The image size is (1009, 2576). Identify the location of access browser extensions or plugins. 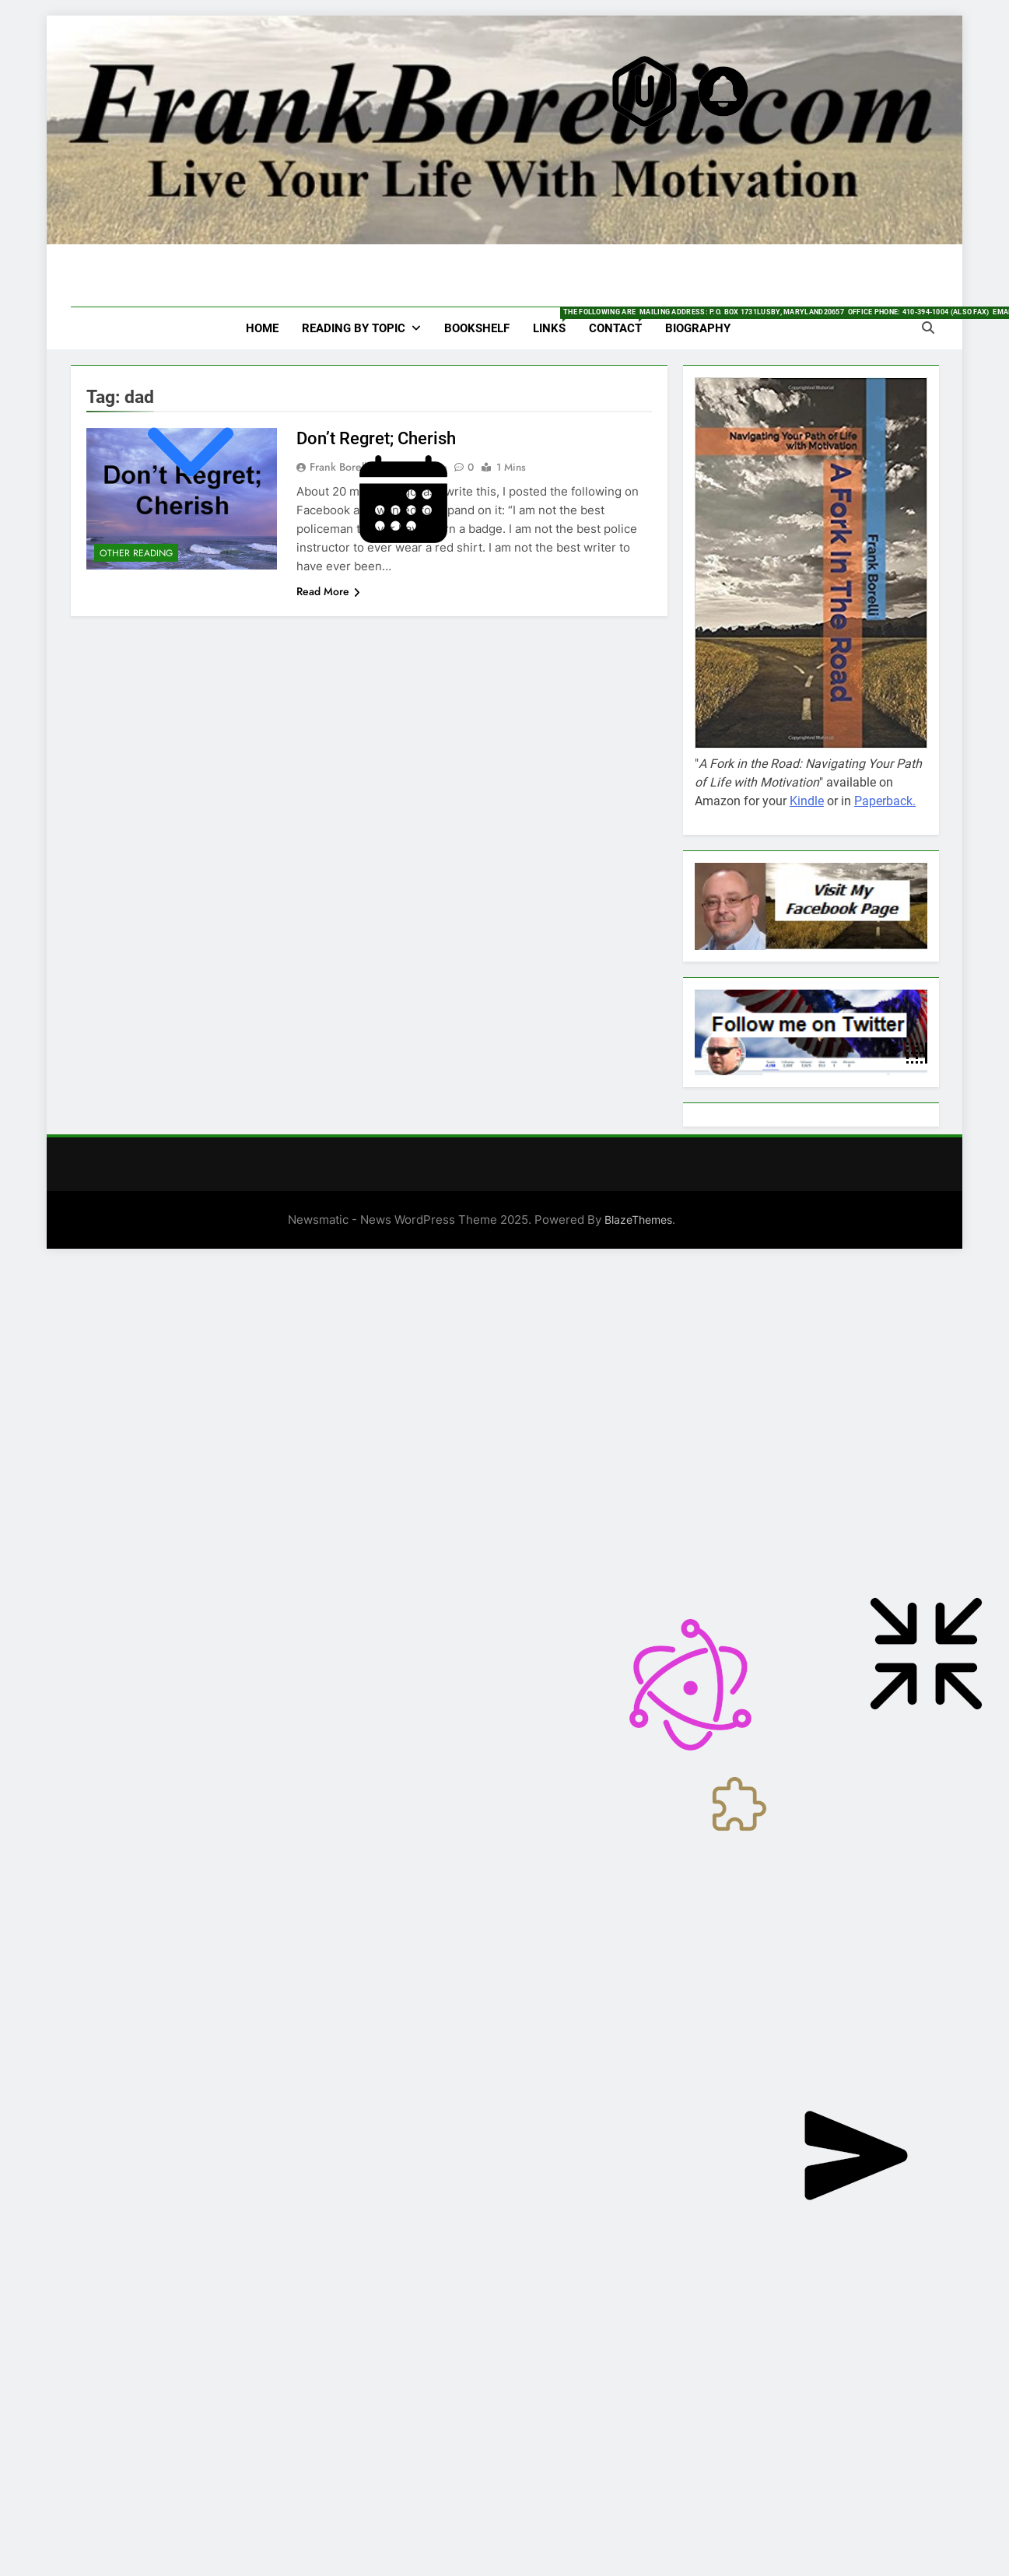
(739, 1803).